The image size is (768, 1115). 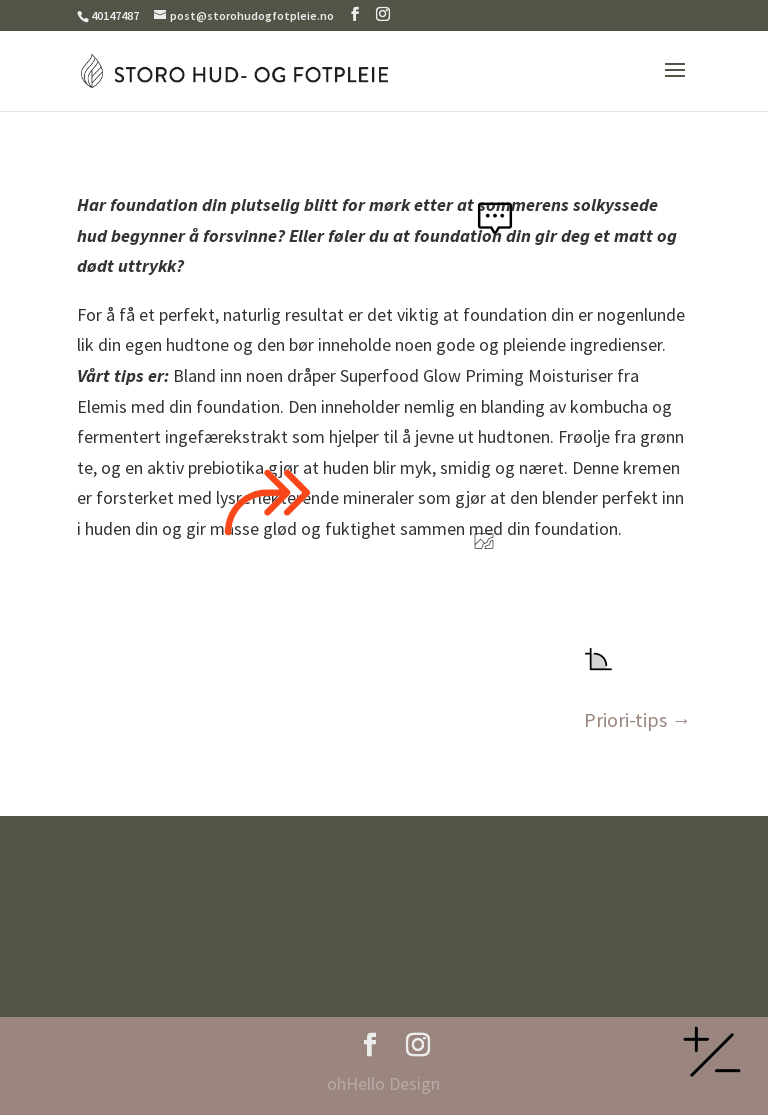 I want to click on measure or display angle between elements, so click(x=597, y=660).